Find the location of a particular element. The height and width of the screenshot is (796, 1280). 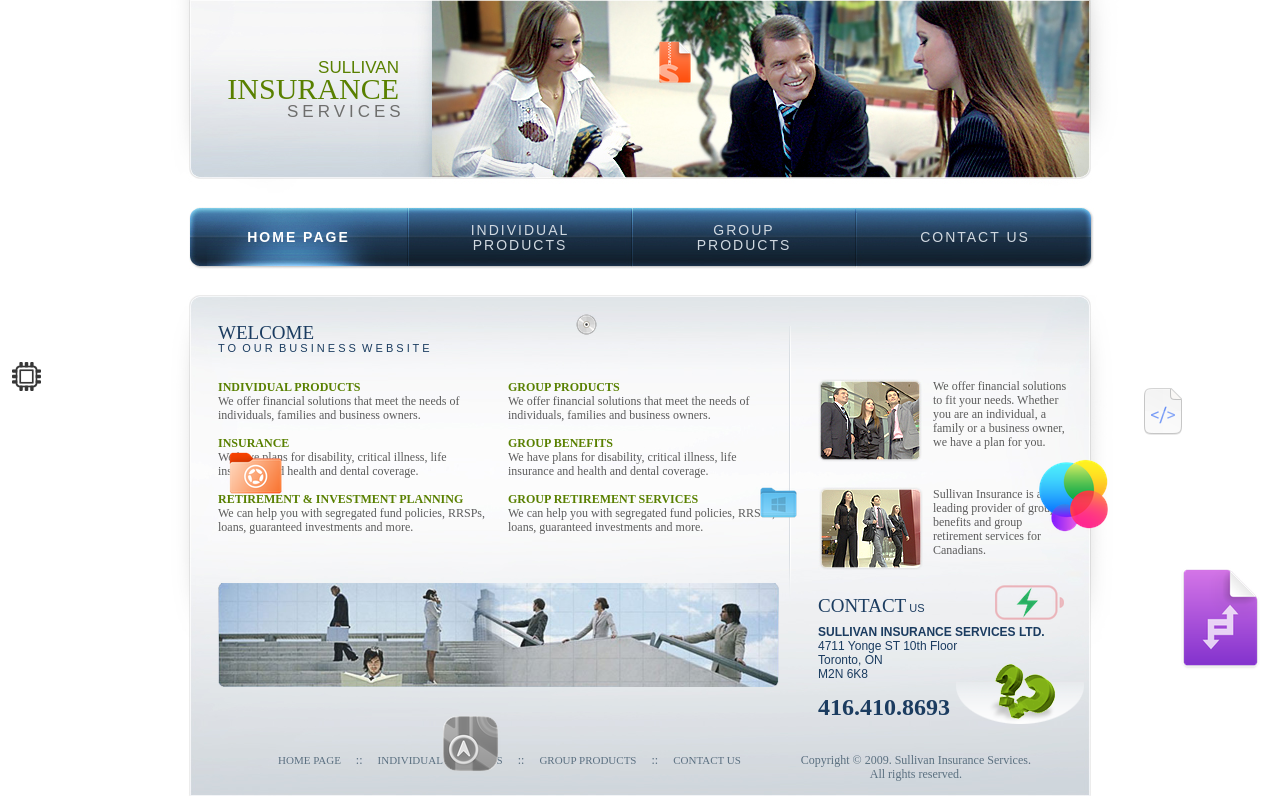

open apple maps is located at coordinates (470, 743).